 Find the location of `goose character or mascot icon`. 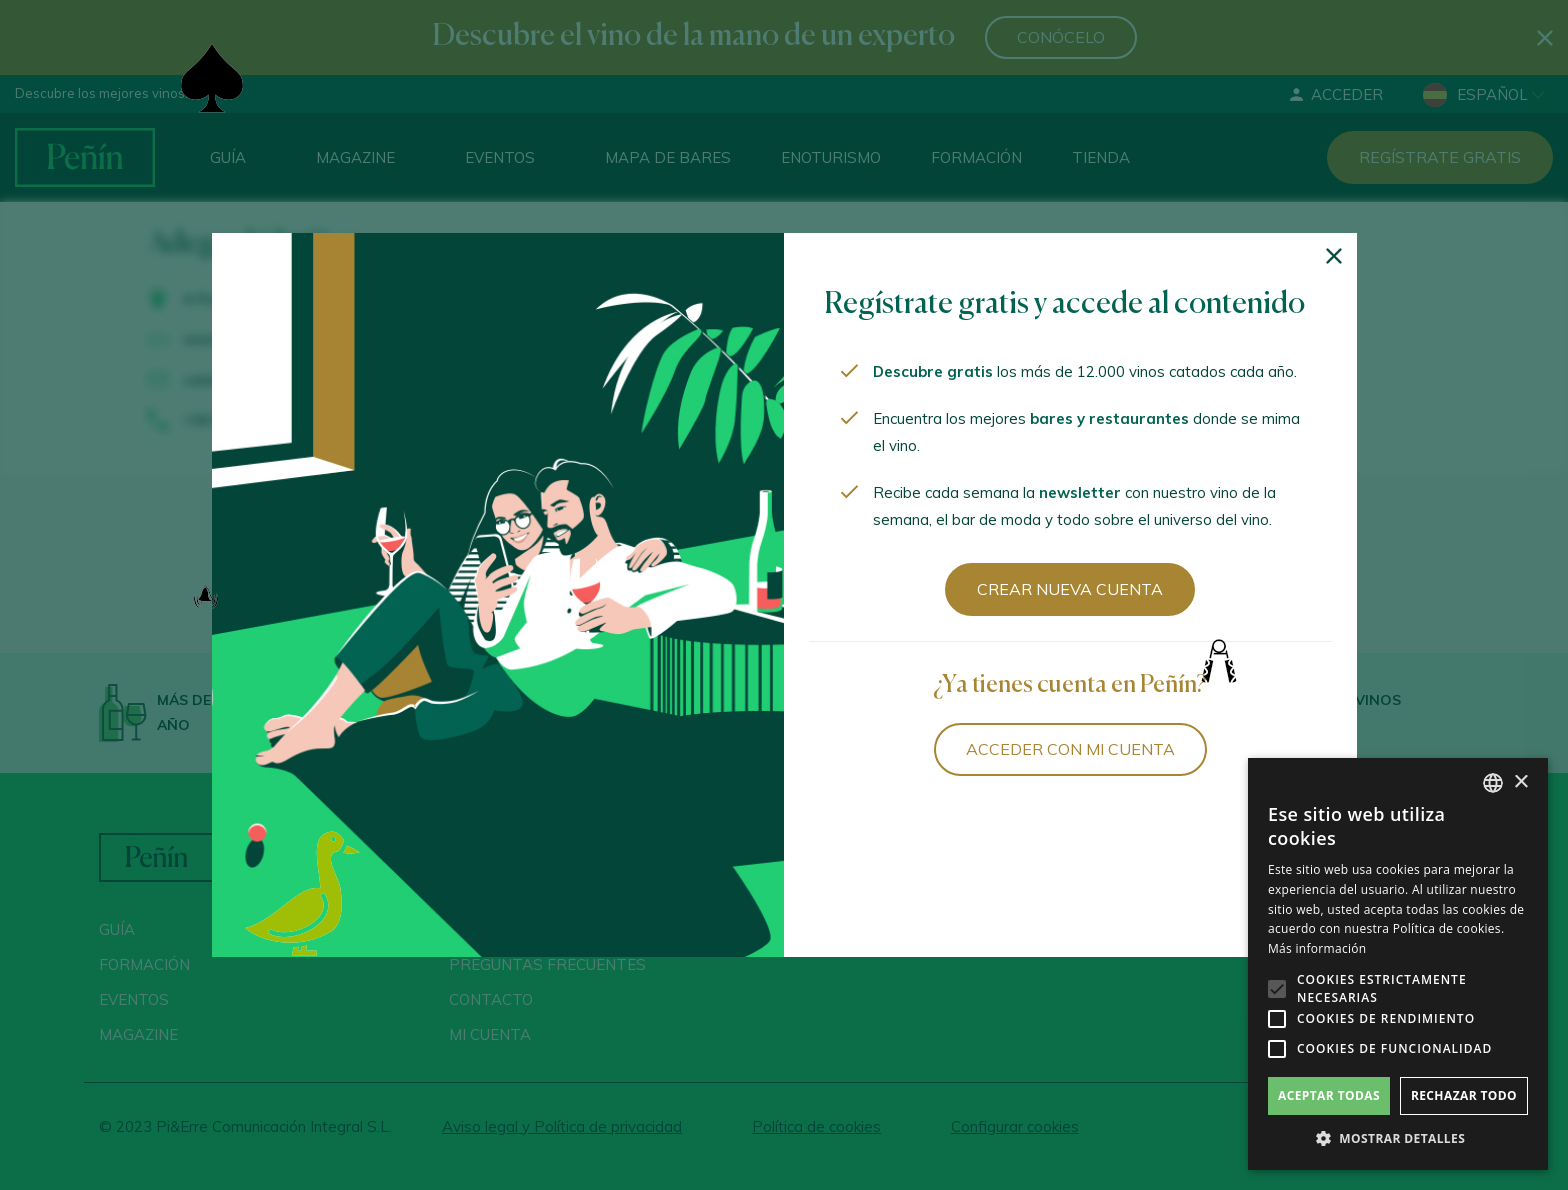

goose character or mascot icon is located at coordinates (302, 893).